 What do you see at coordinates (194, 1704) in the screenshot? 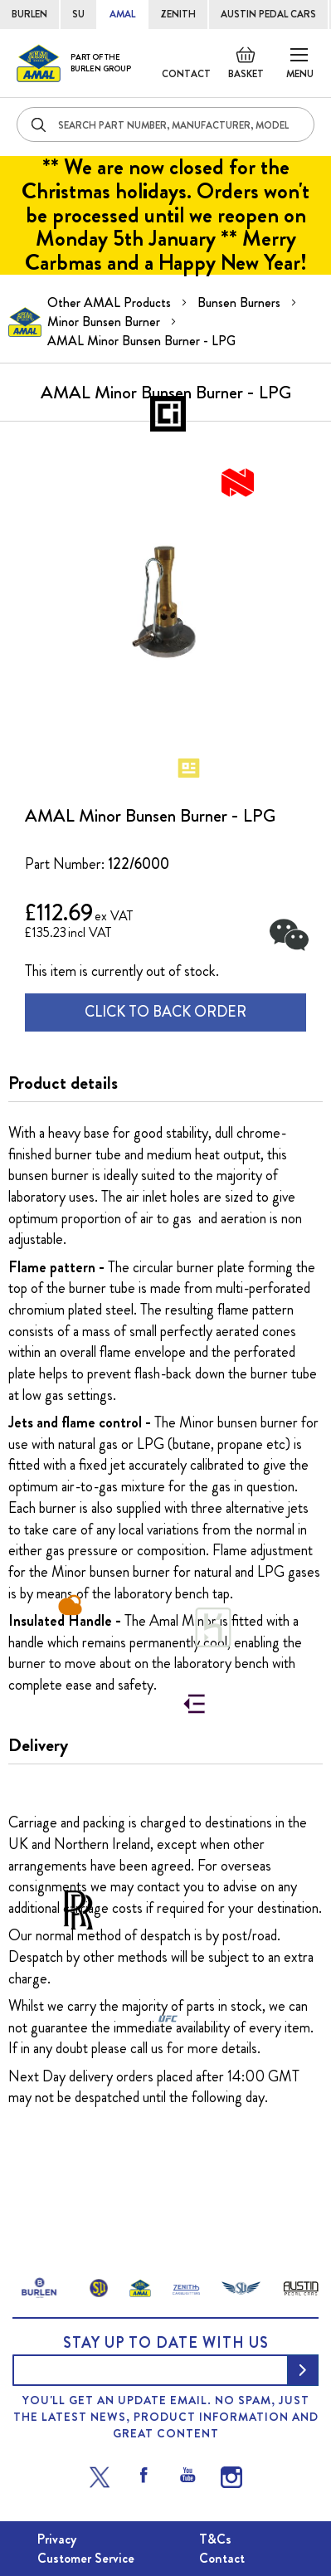
I see `collapse the sidebar menu` at bounding box center [194, 1704].